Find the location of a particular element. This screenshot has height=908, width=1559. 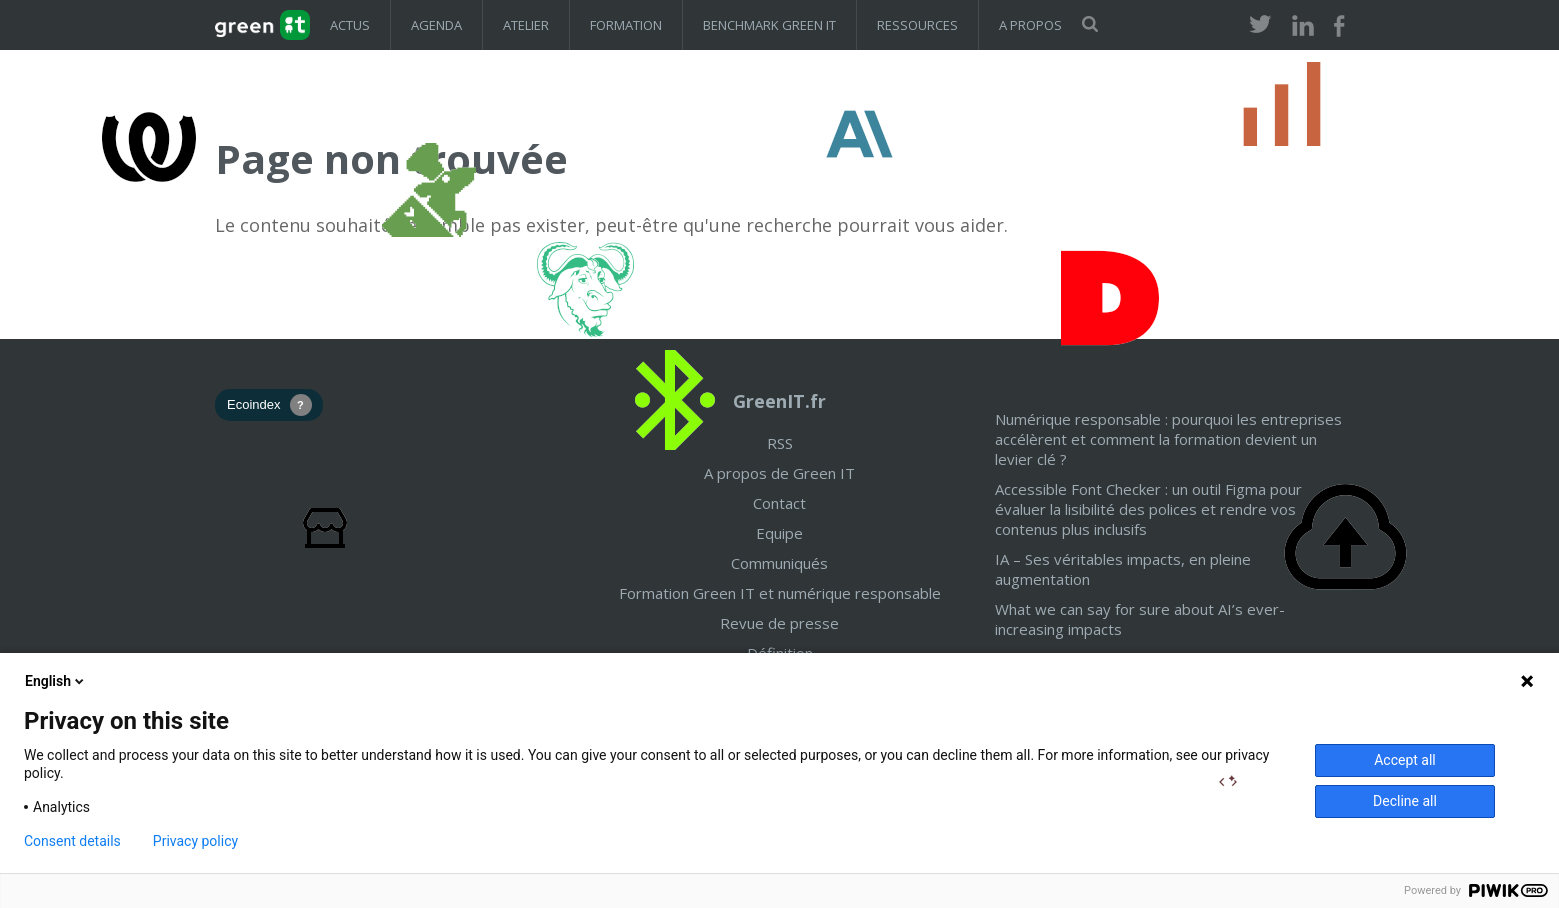

upload file to cloud storage is located at coordinates (1345, 539).